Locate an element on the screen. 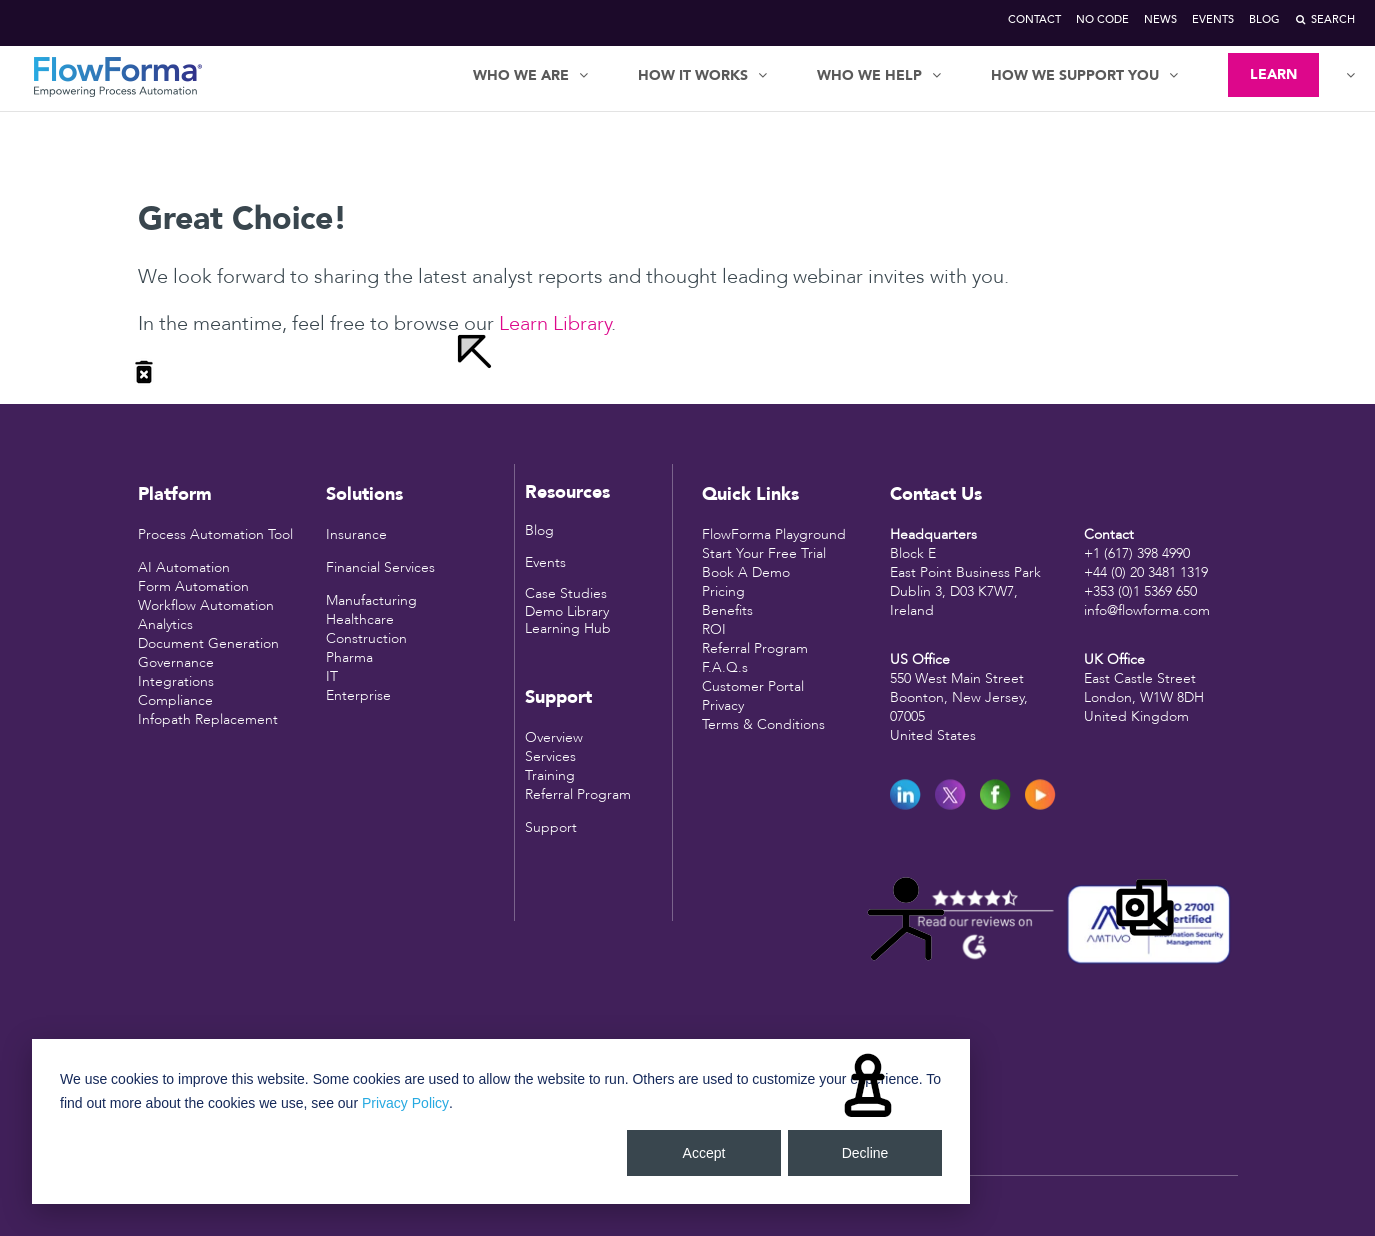 This screenshot has width=1375, height=1236. permanently delete an item is located at coordinates (144, 372).